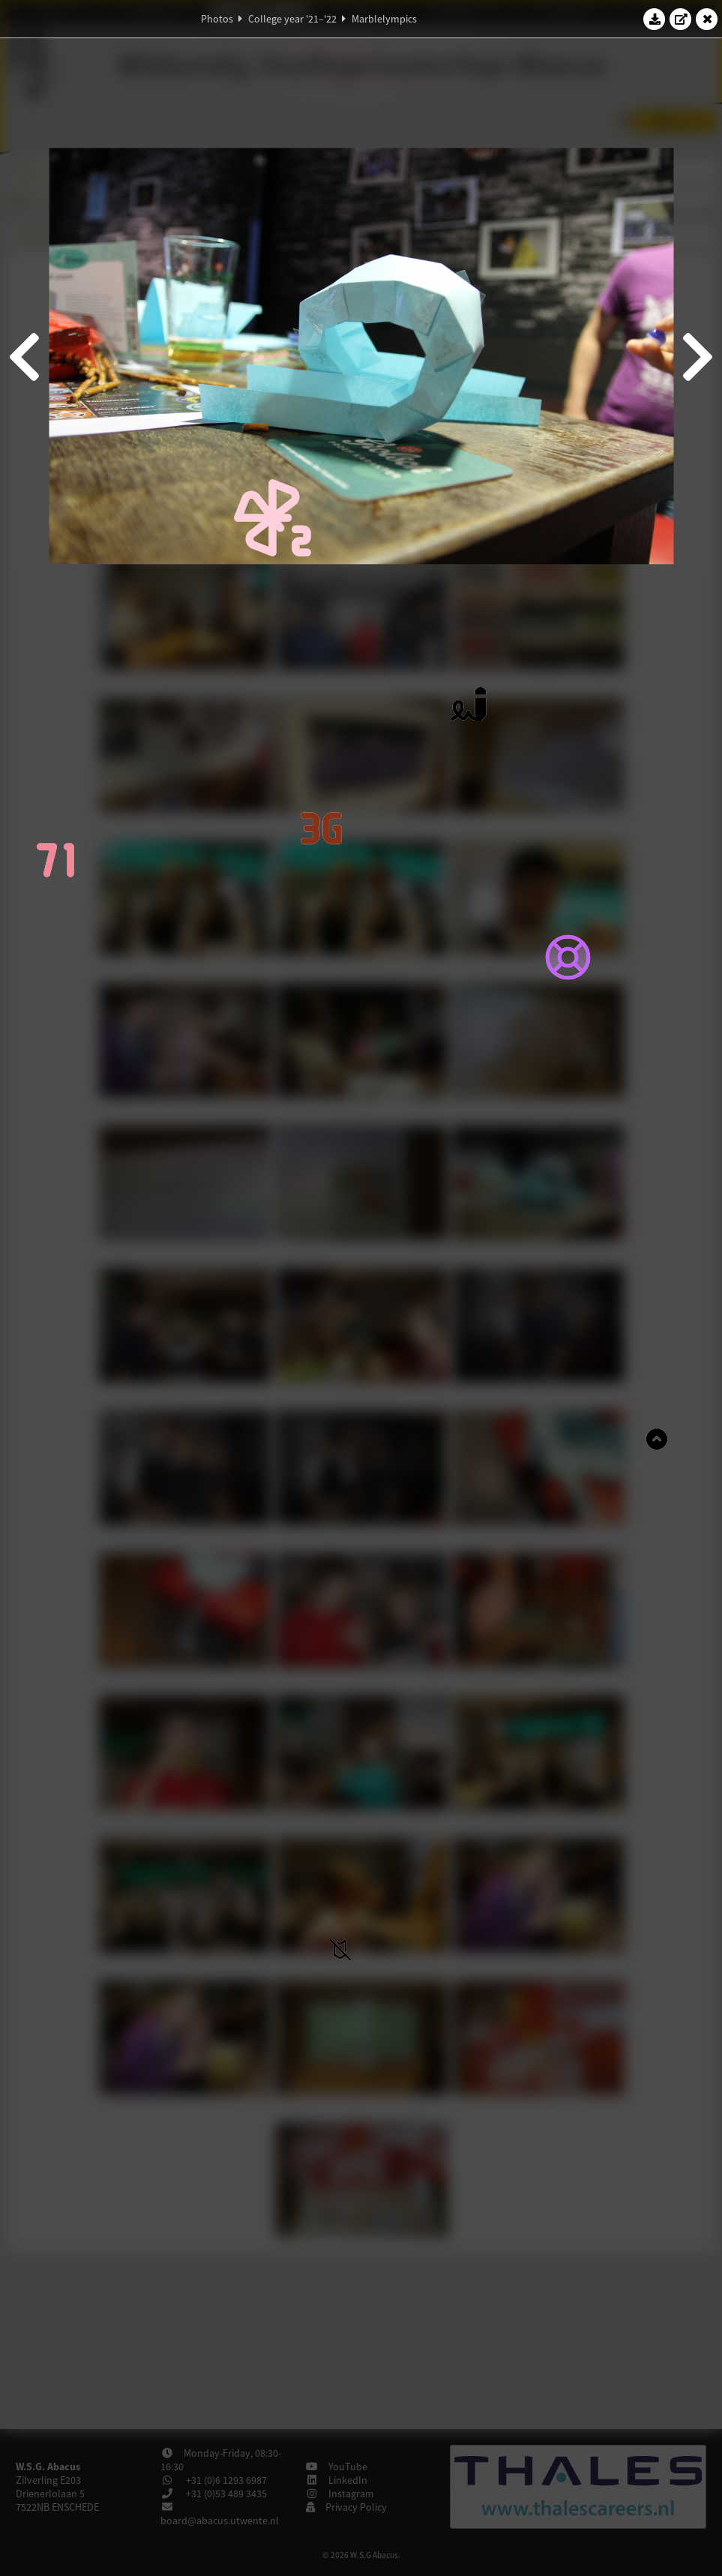  What do you see at coordinates (57, 860) in the screenshot?
I see `indicates item number 71 in a list or sequence` at bounding box center [57, 860].